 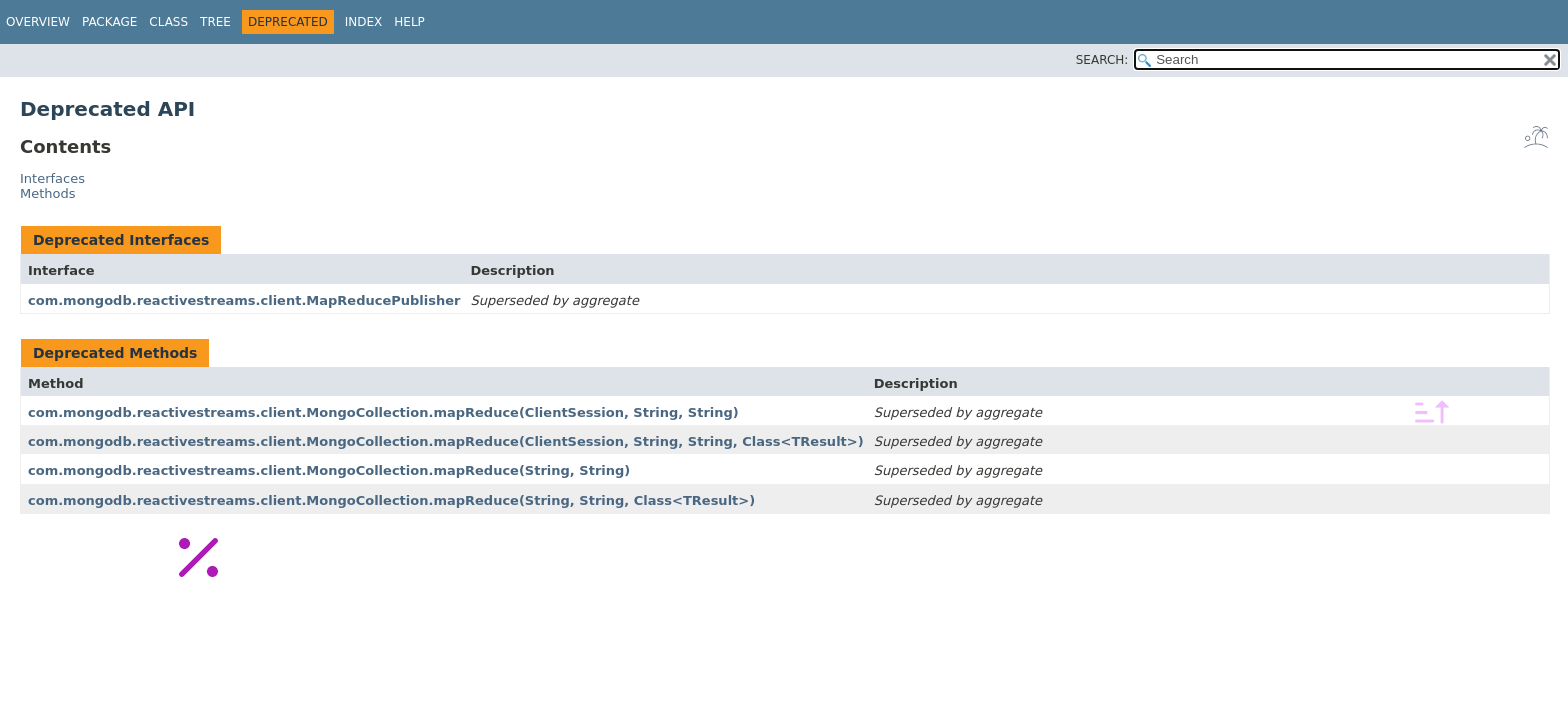 What do you see at coordinates (198, 557) in the screenshot?
I see `view or apply a discount` at bounding box center [198, 557].